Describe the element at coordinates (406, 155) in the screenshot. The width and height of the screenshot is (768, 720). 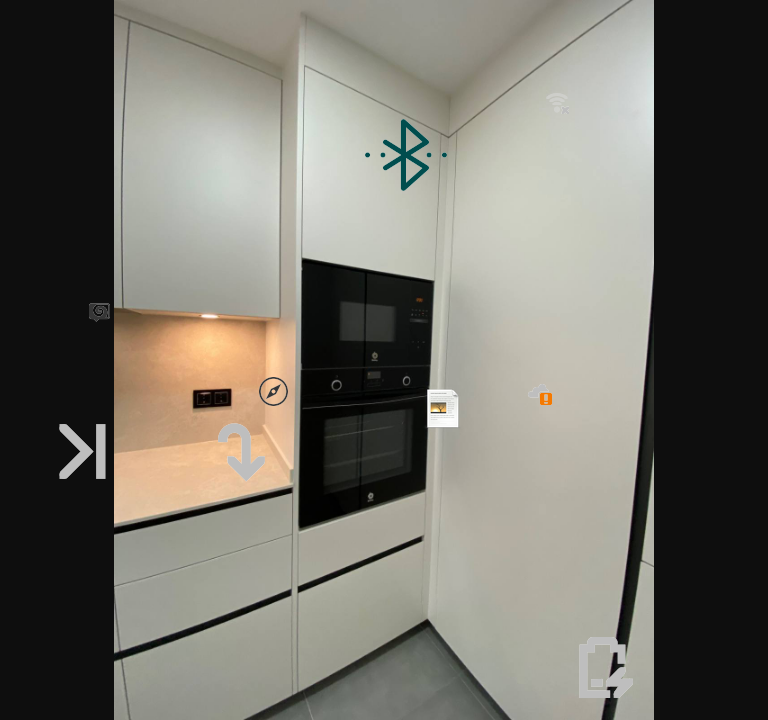
I see `bluetooth is enabled and active` at that location.